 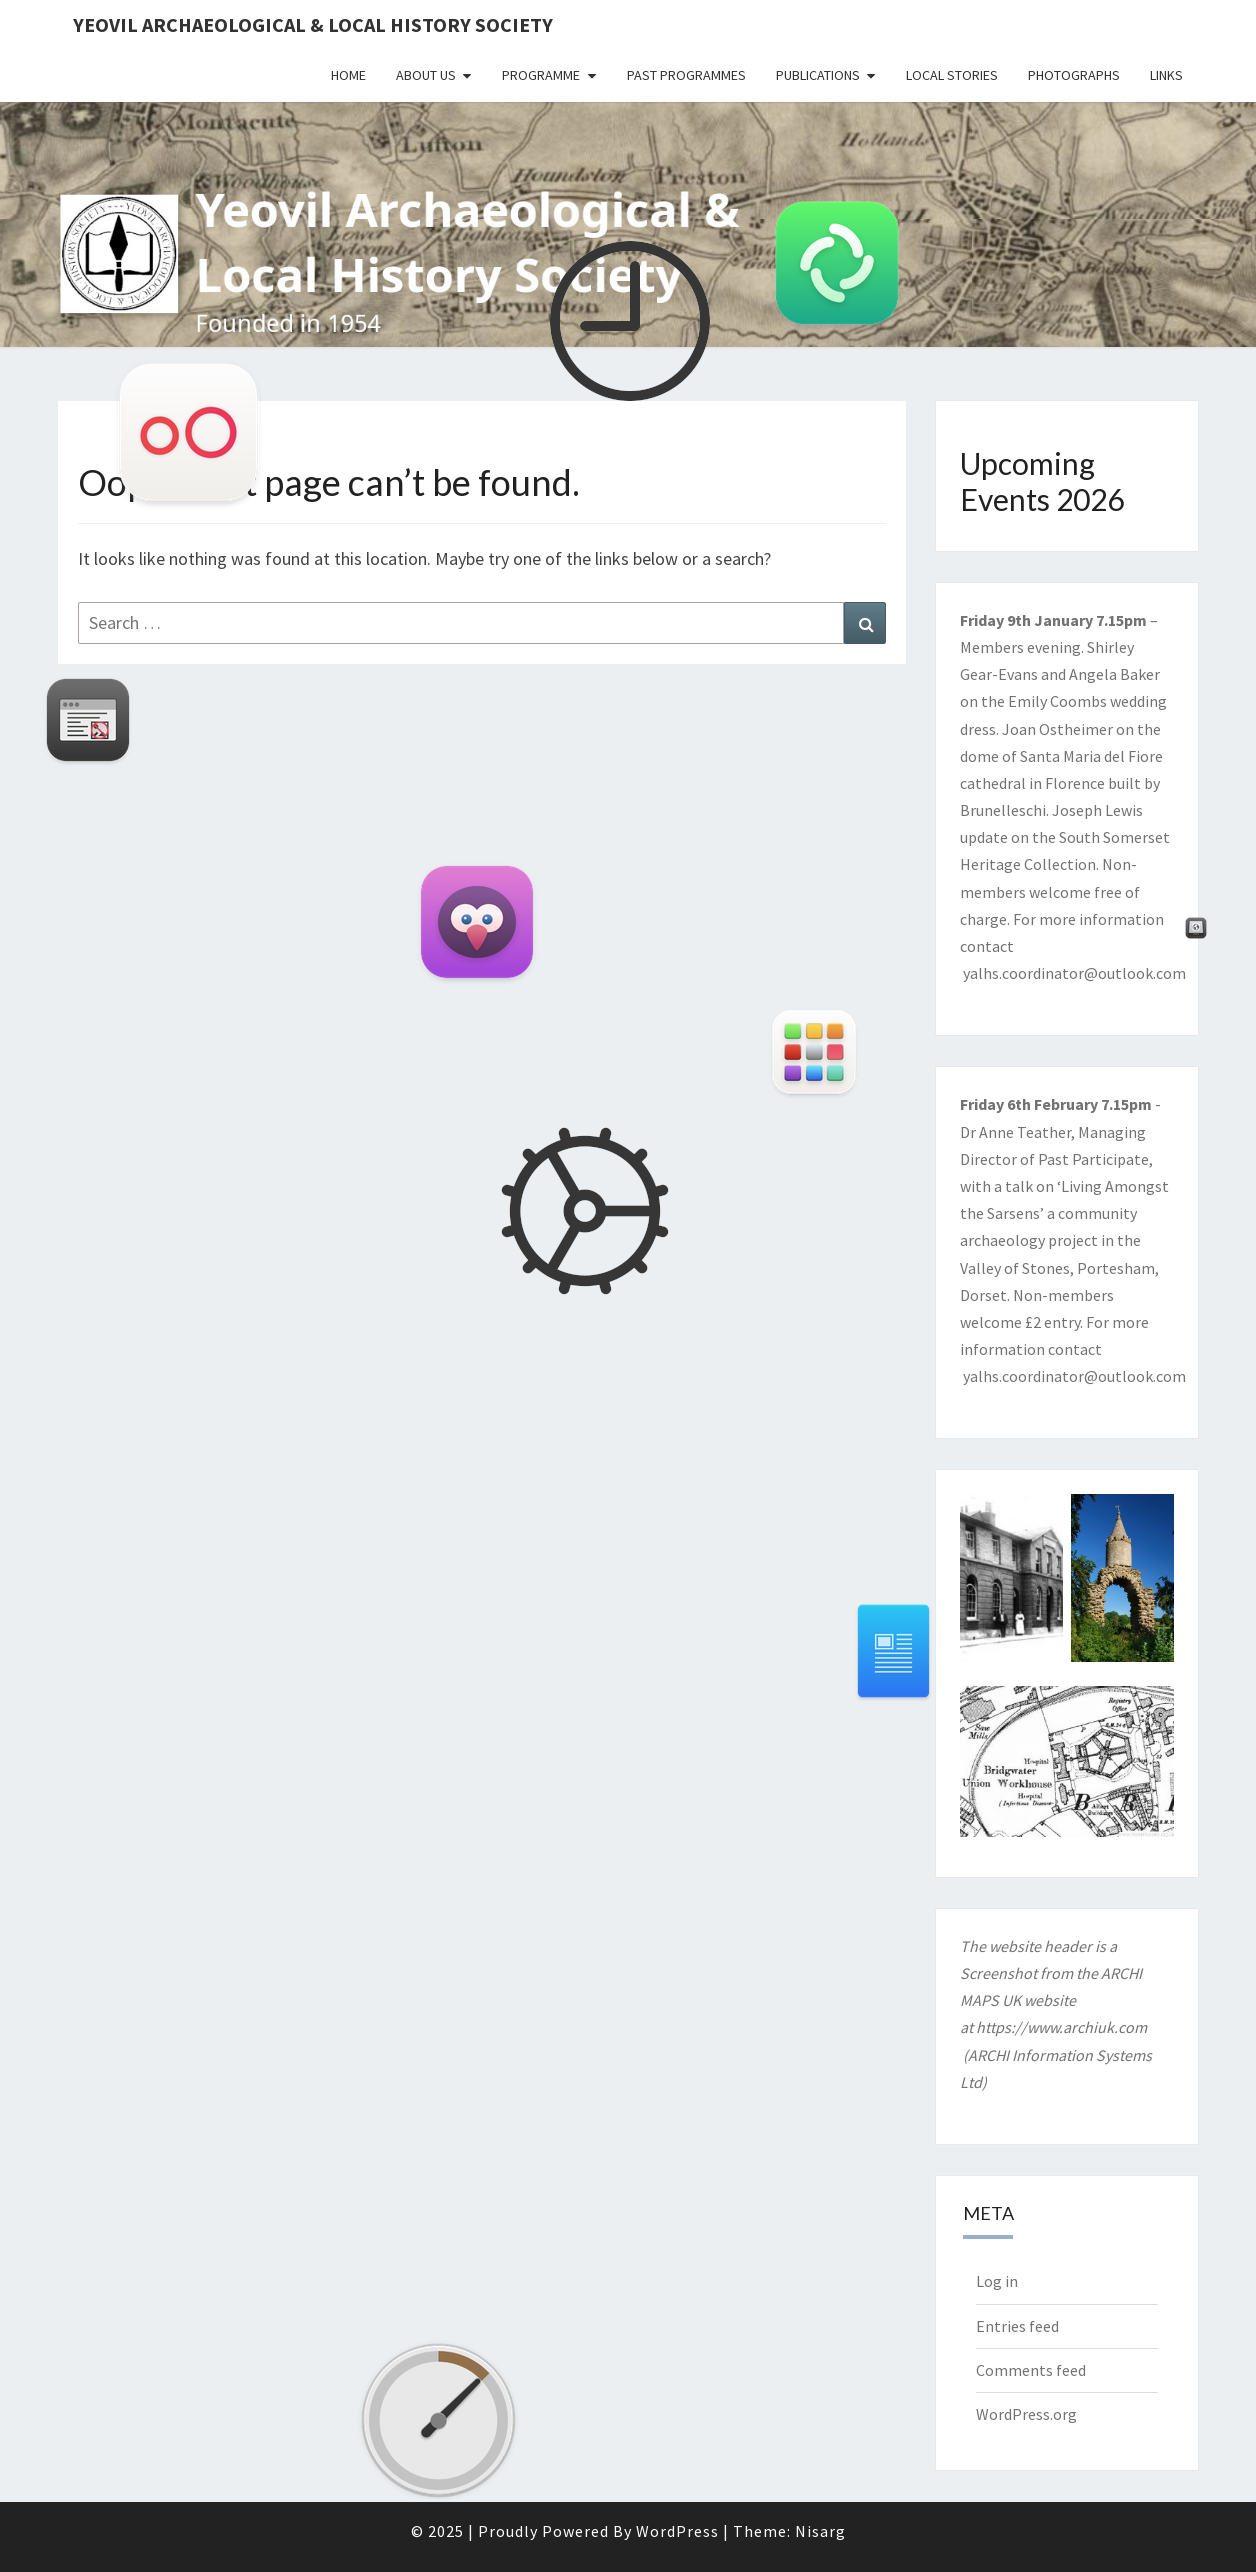 I want to click on launch genymotion android emulator, so click(x=188, y=432).